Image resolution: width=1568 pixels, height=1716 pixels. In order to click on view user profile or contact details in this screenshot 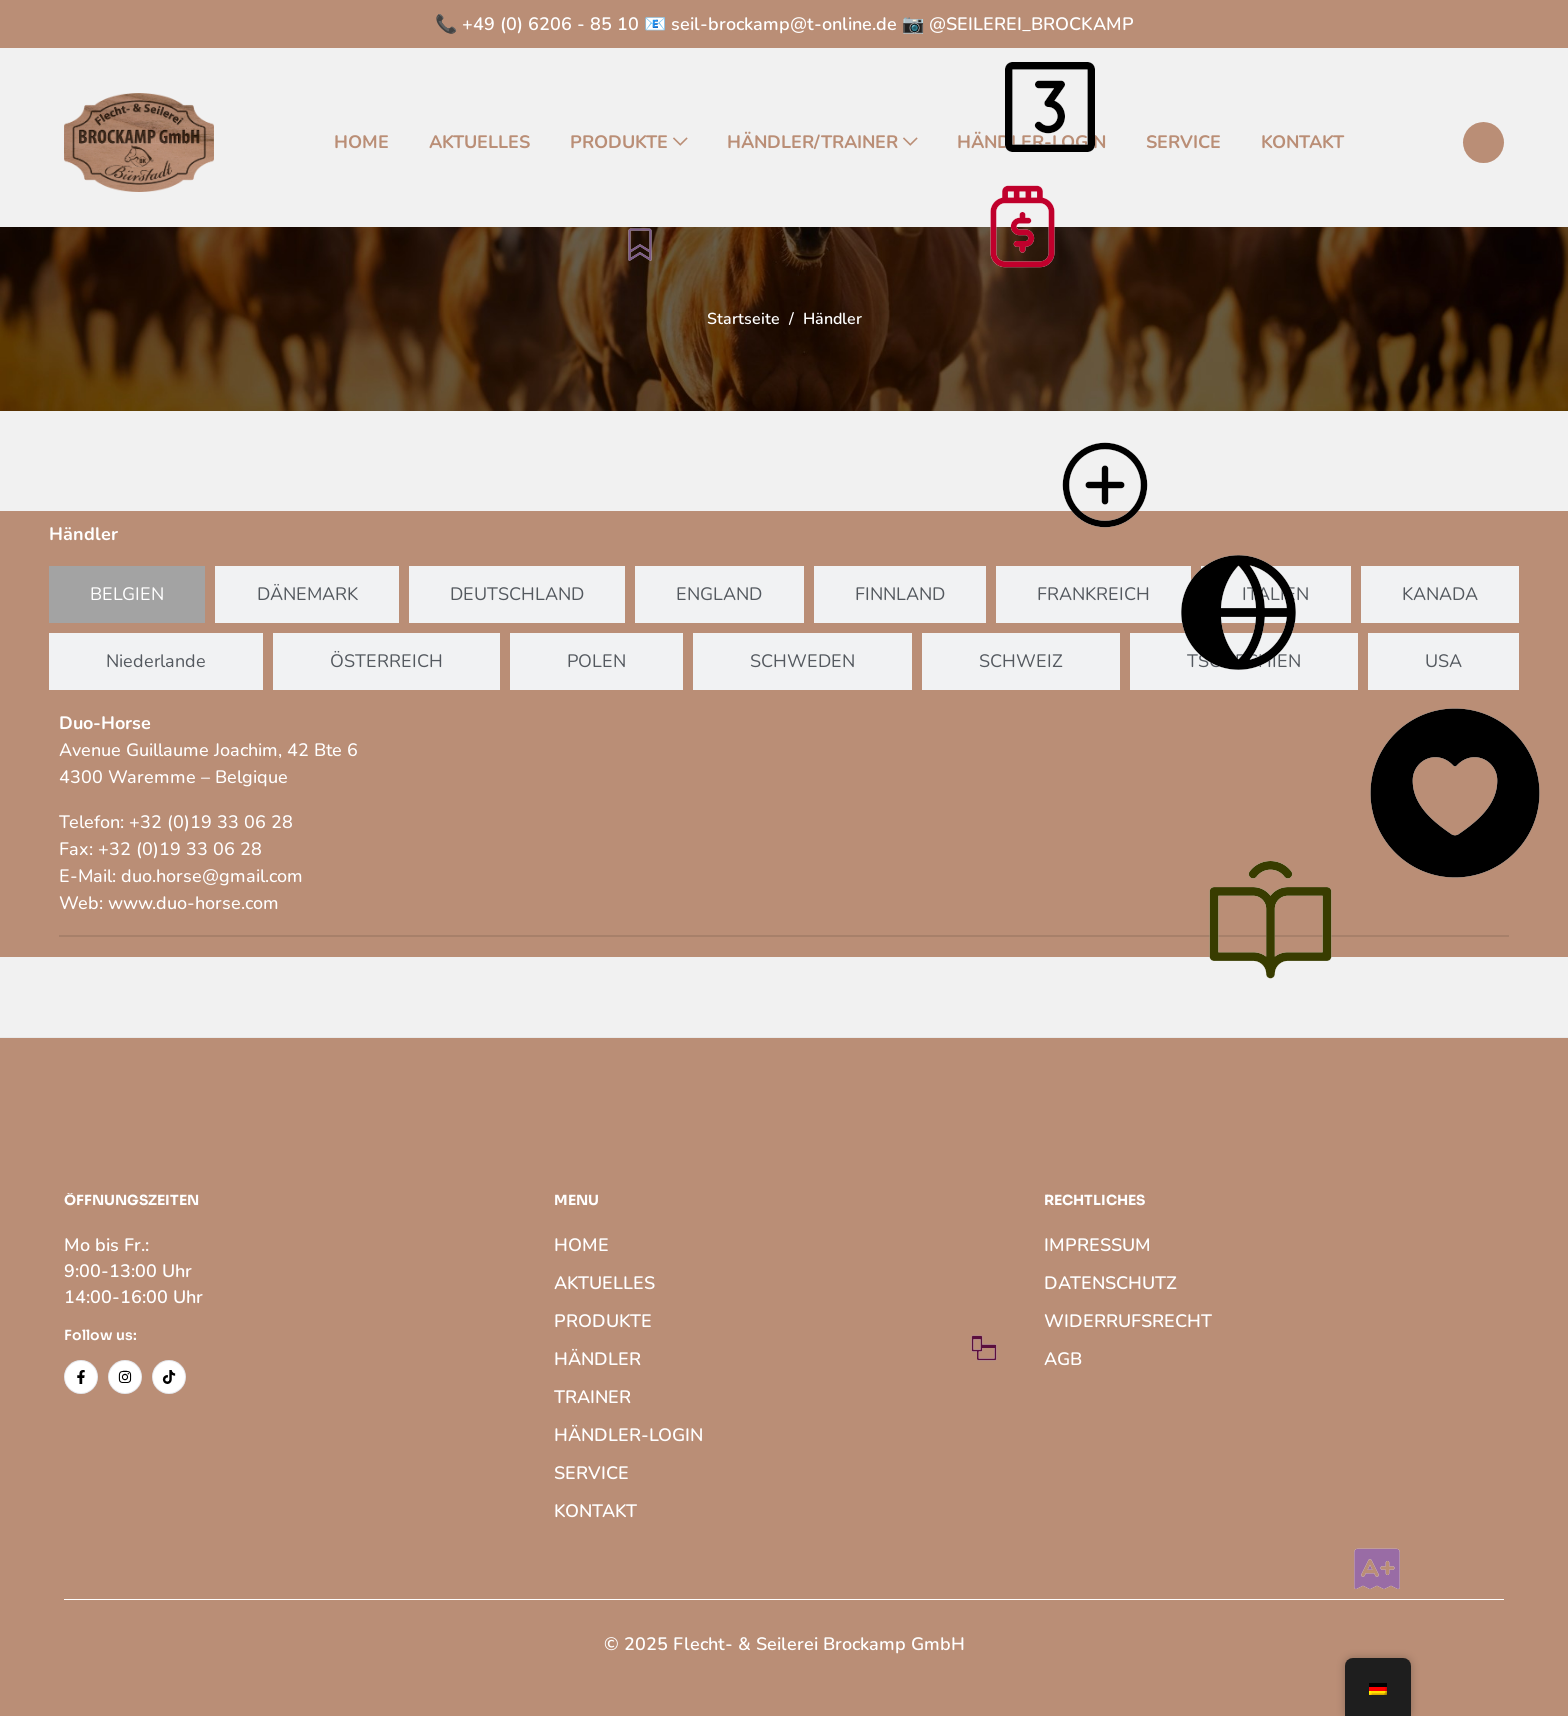, I will do `click(1270, 917)`.